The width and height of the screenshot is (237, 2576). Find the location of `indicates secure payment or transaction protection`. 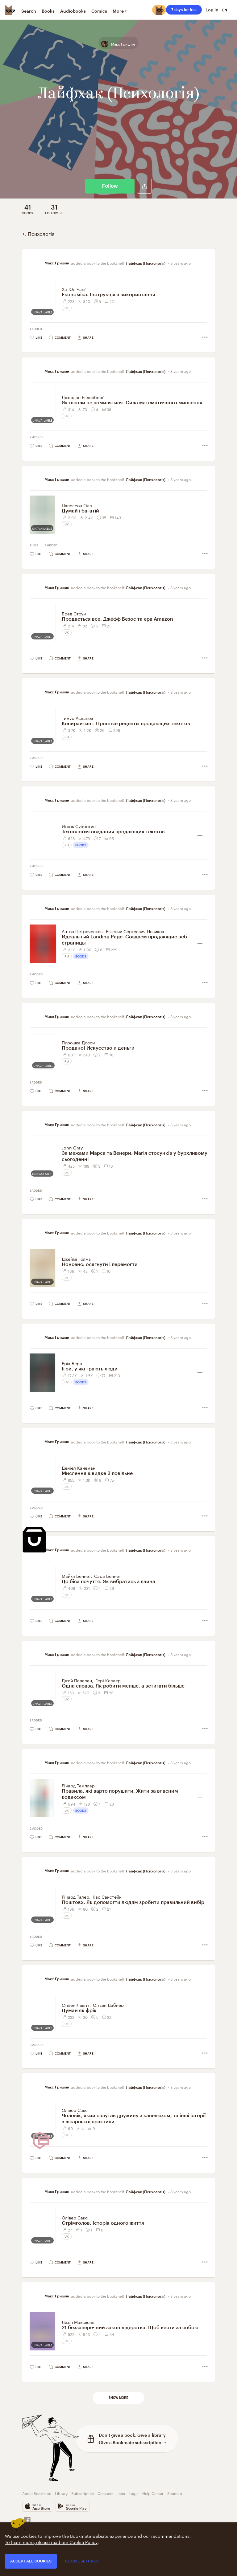

indicates secure payment or transaction protection is located at coordinates (40, 2141).